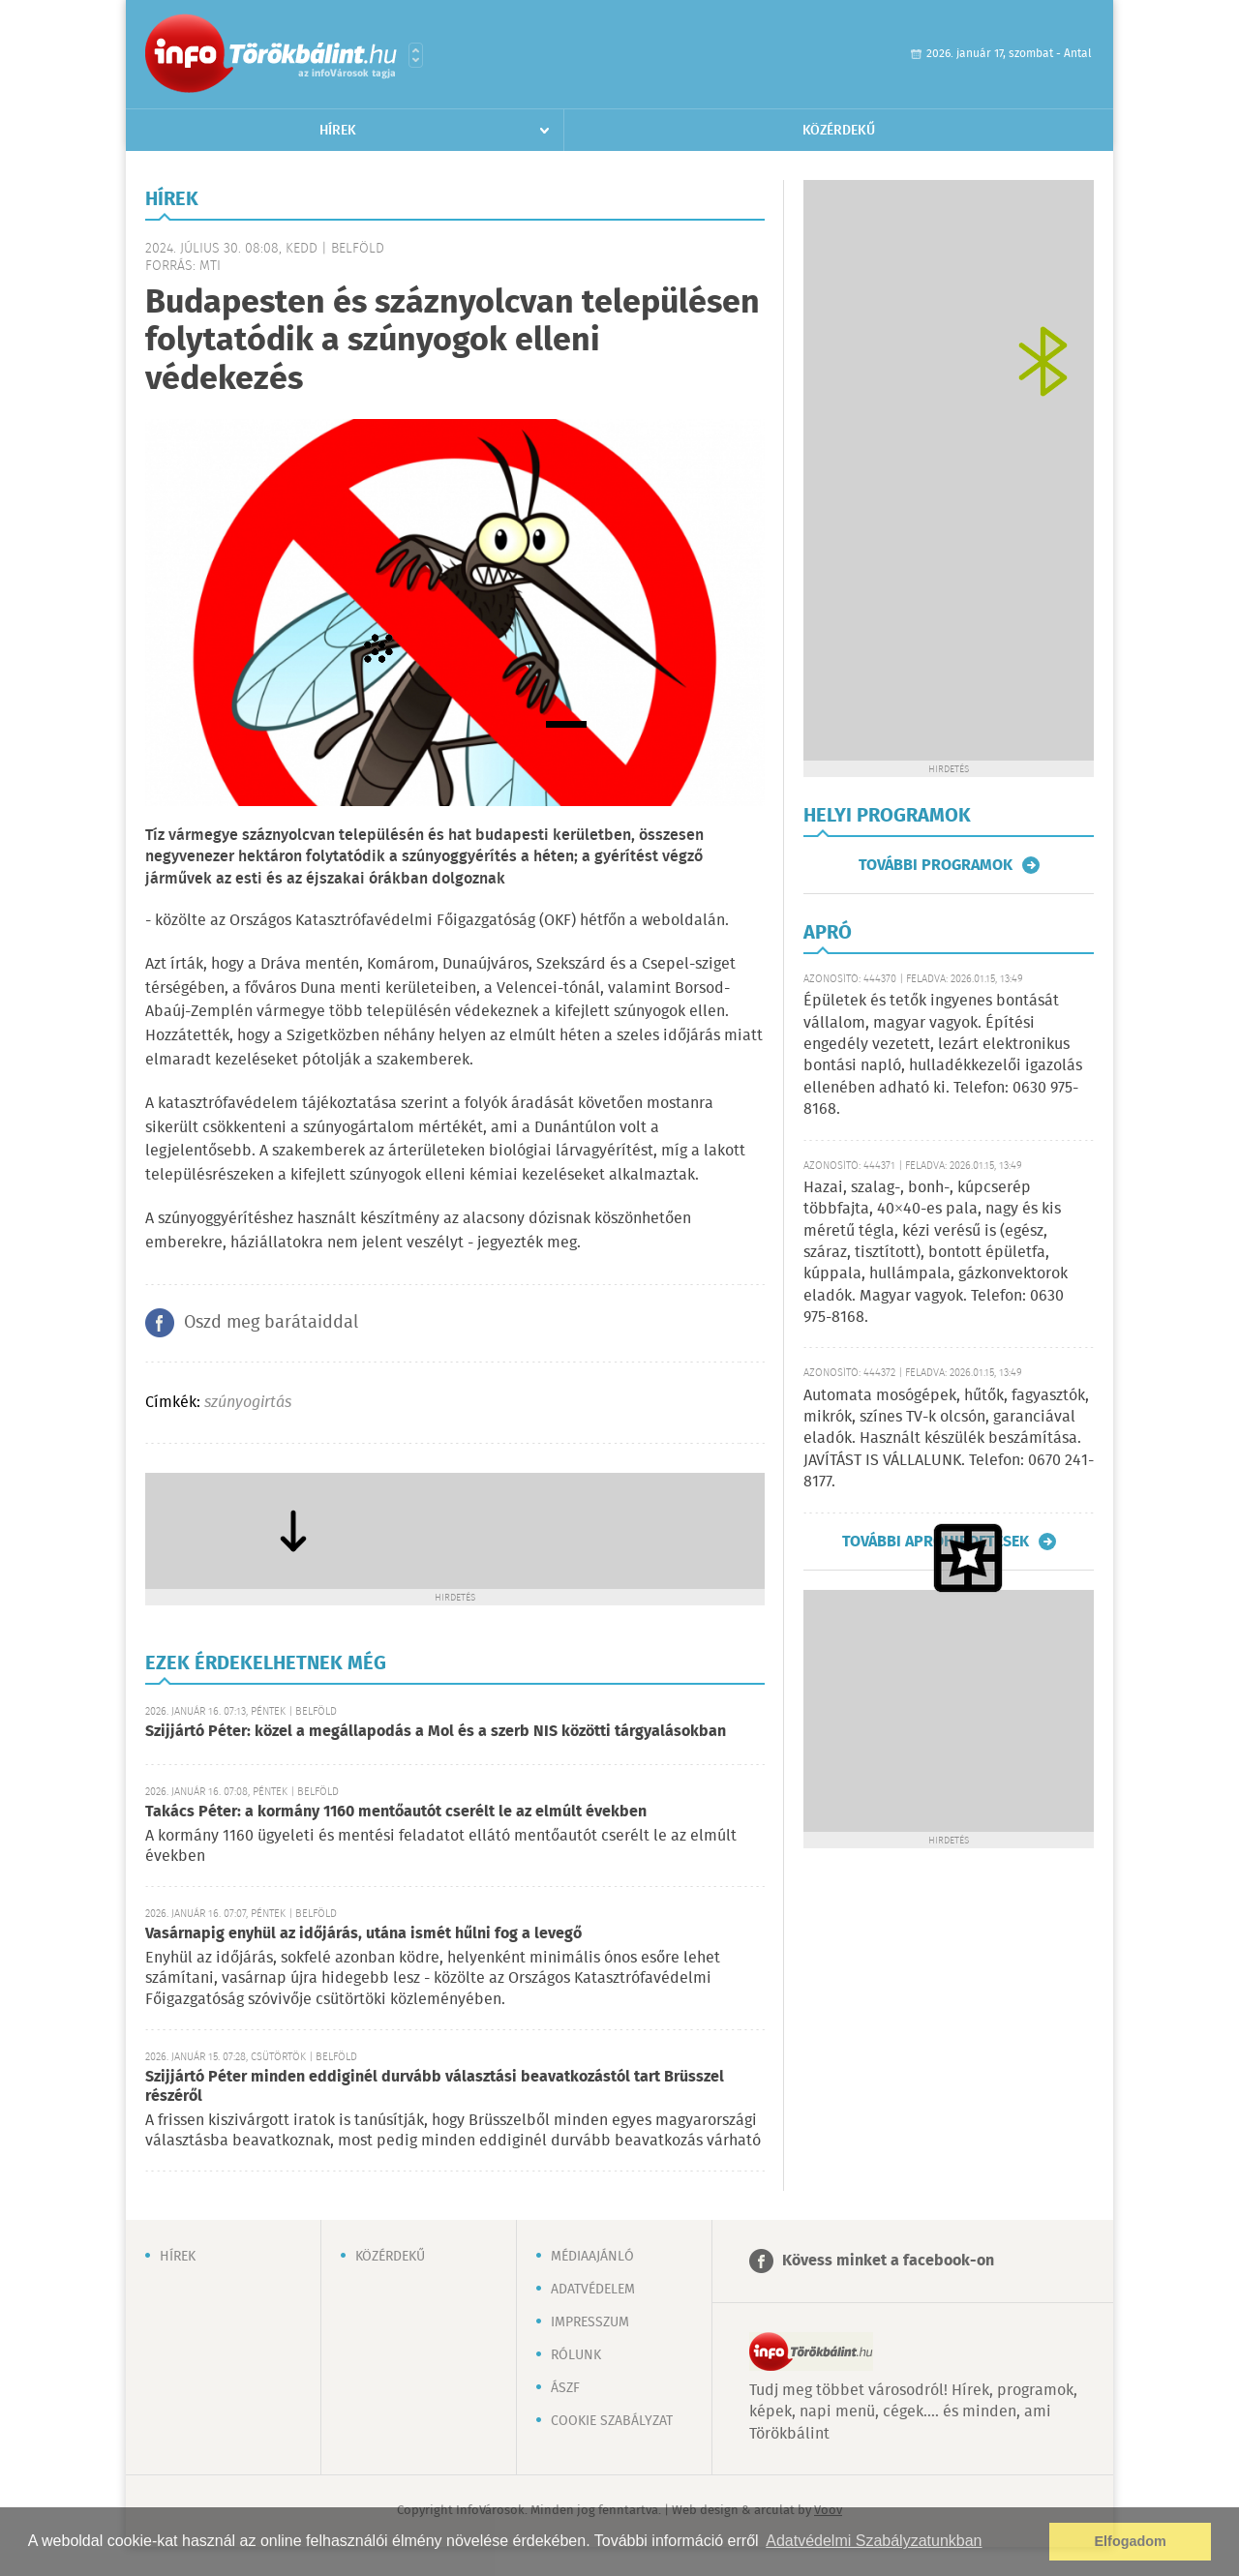  Describe the element at coordinates (968, 1558) in the screenshot. I see `view pages or documents` at that location.